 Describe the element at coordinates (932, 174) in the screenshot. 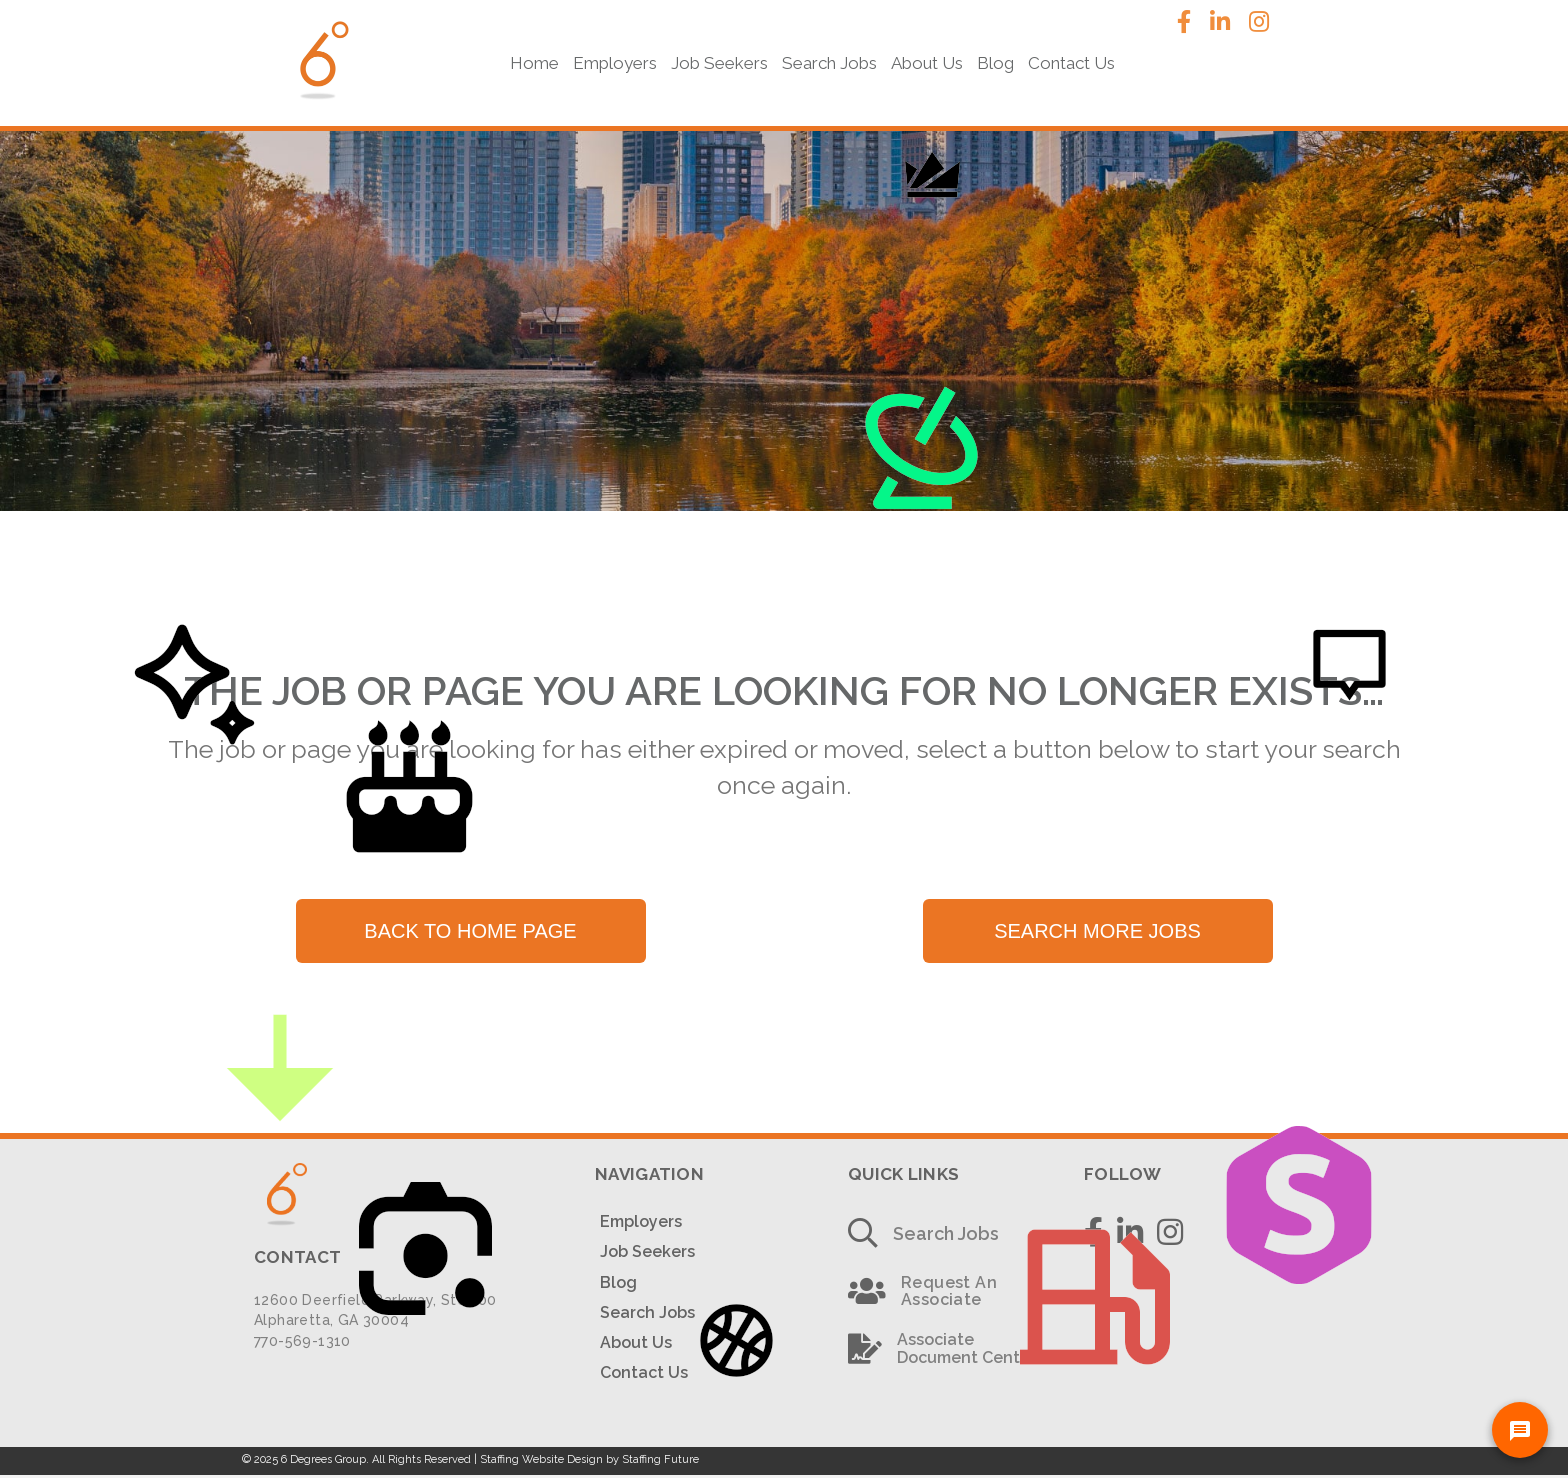

I see `open the WazirX cryptocurrency exchange app` at that location.